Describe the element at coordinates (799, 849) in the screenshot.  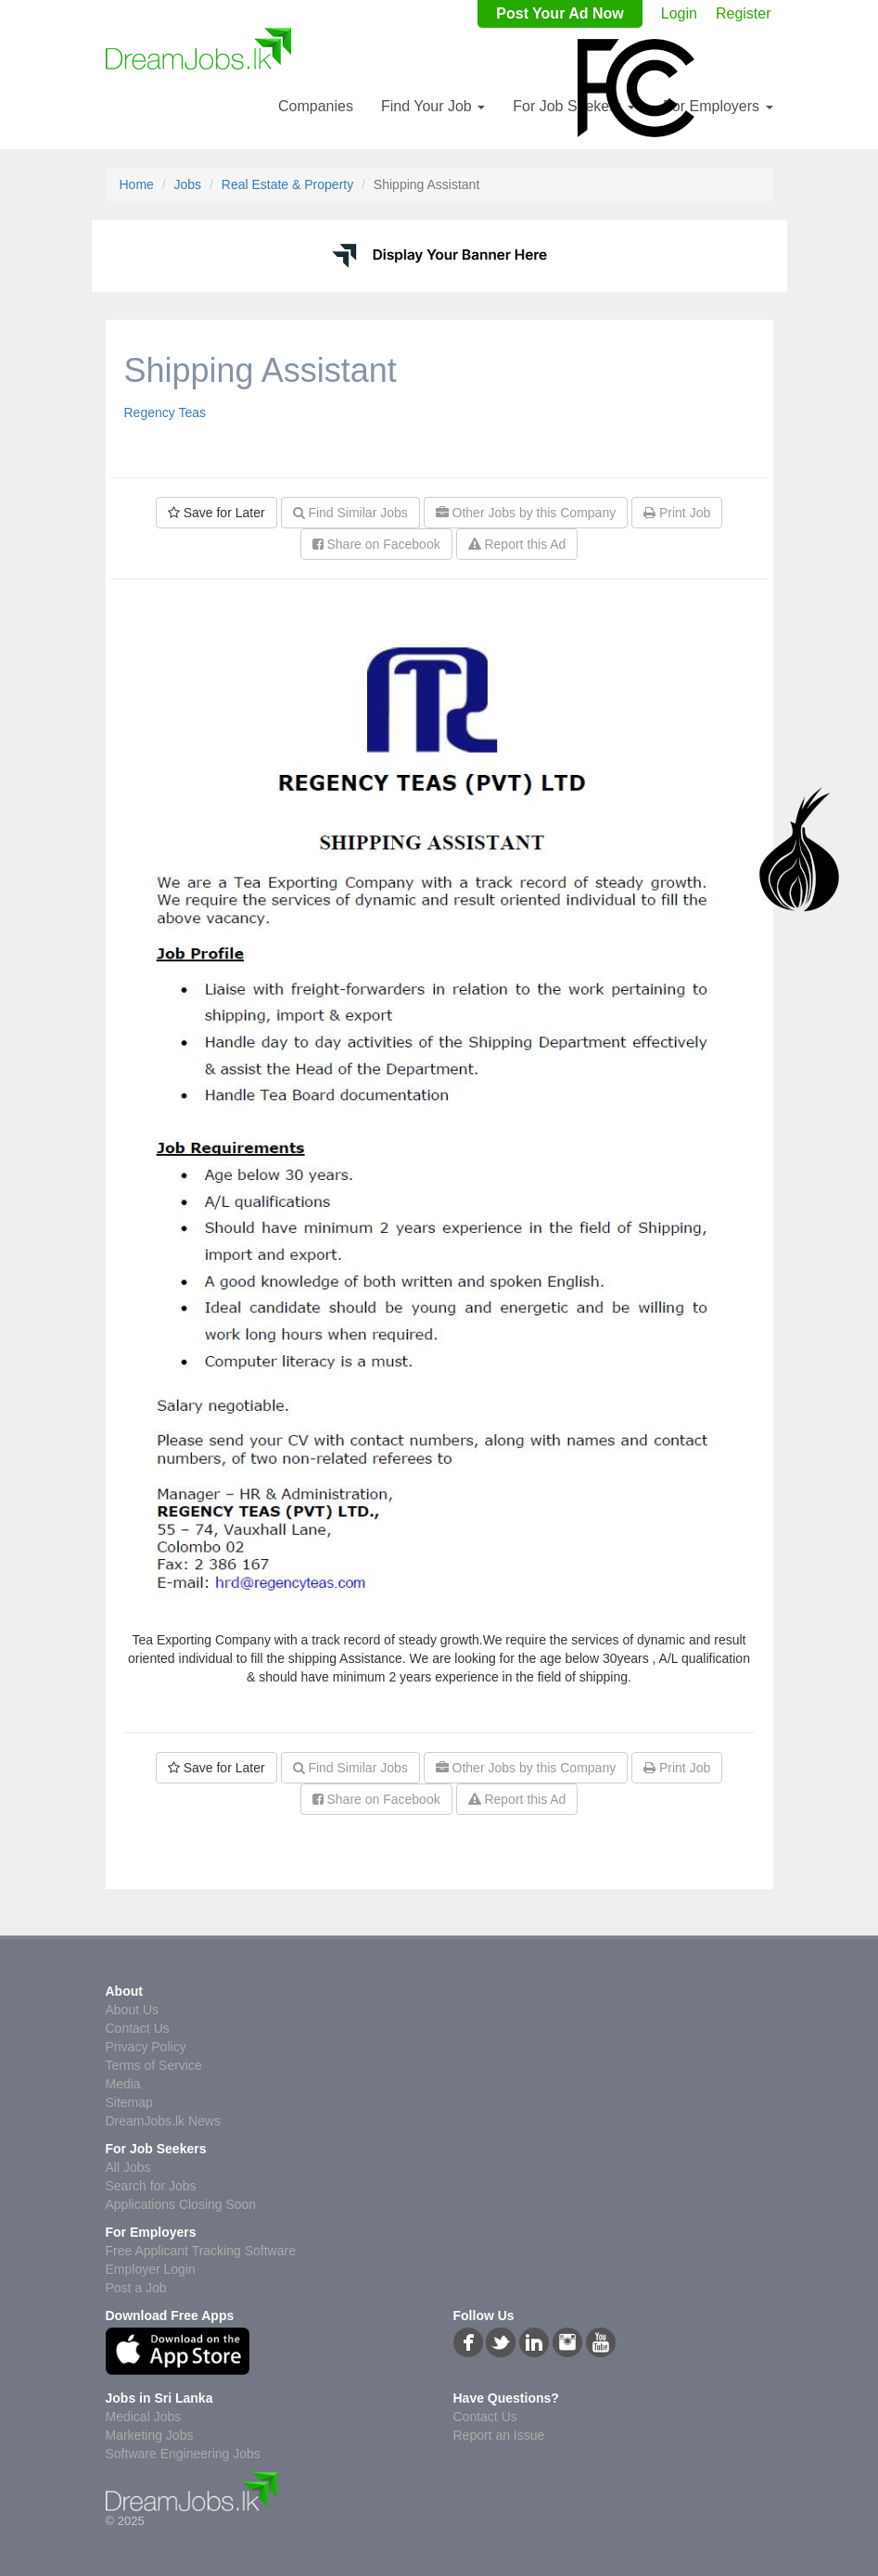
I see `launch the Tor browser for anonymous browsing` at that location.